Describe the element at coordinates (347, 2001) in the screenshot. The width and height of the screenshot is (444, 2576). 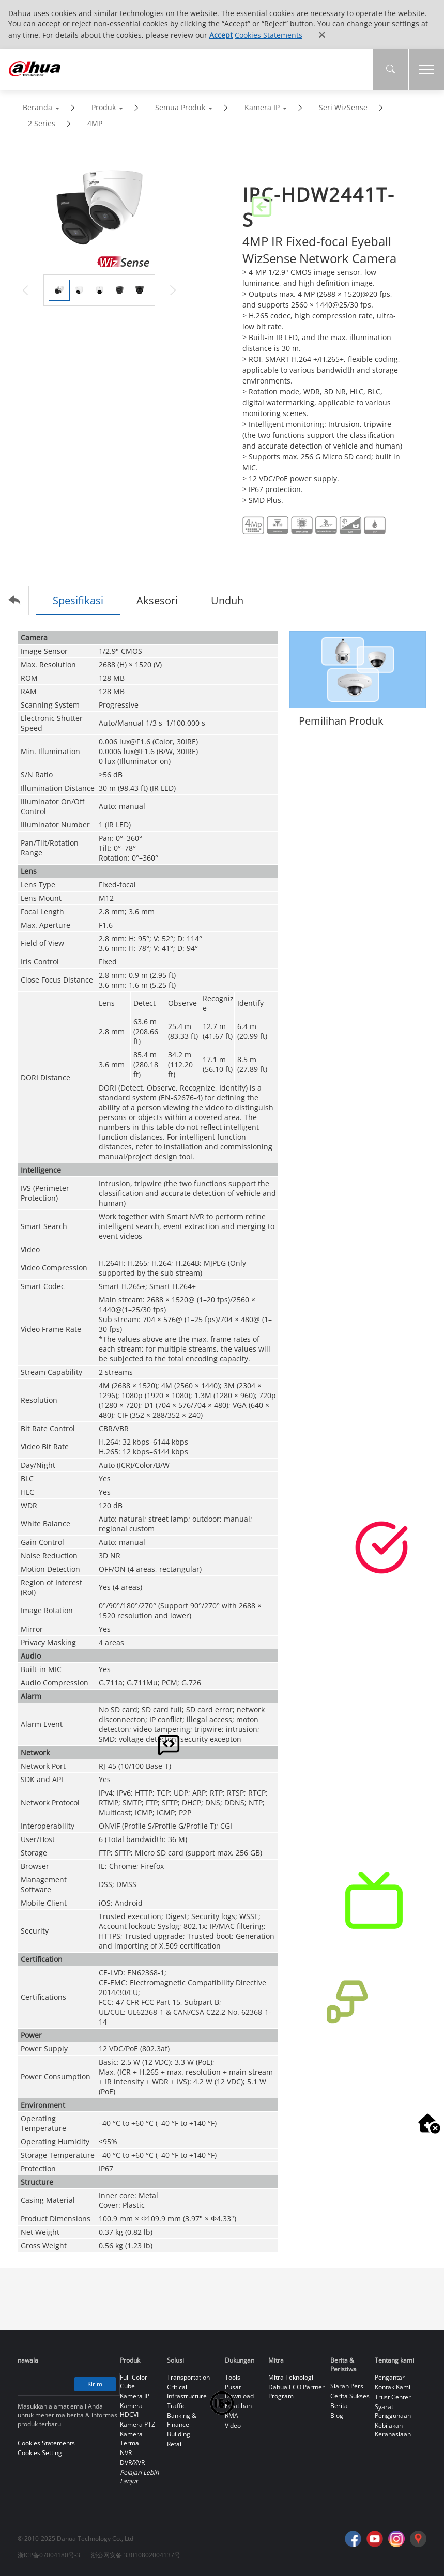
I see `select a wall-mounted light fixture` at that location.